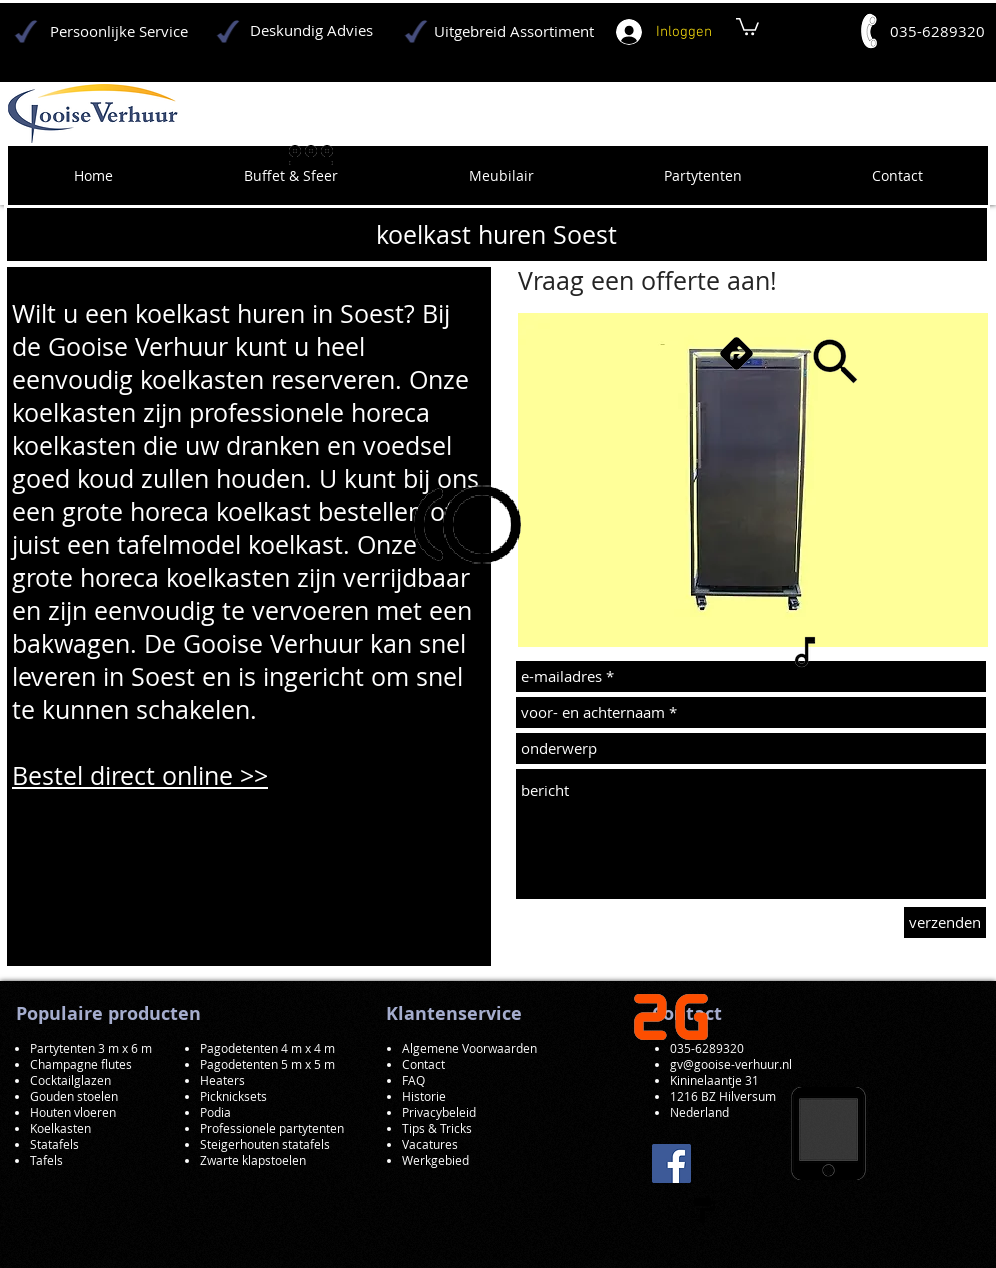 This screenshot has height=1268, width=996. Describe the element at coordinates (704, 1211) in the screenshot. I see `apply formatting style to selected content` at that location.